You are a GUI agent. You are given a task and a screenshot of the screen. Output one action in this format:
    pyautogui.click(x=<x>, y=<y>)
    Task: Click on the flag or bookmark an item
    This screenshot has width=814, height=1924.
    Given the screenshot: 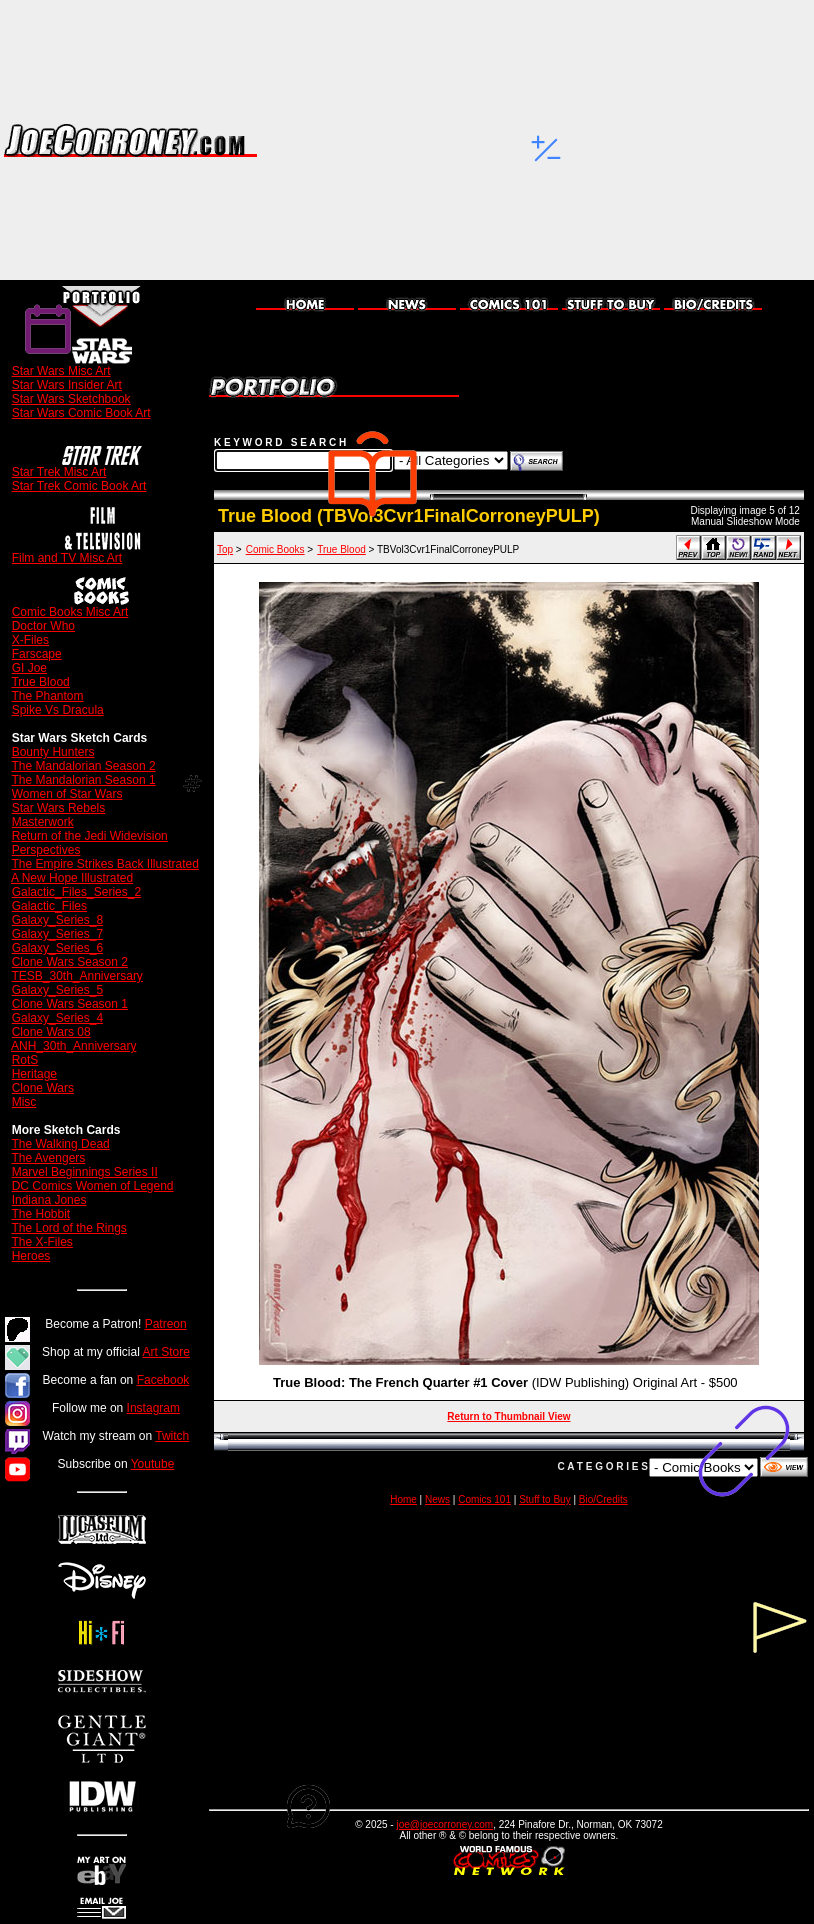 What is the action you would take?
    pyautogui.click(x=774, y=1627)
    